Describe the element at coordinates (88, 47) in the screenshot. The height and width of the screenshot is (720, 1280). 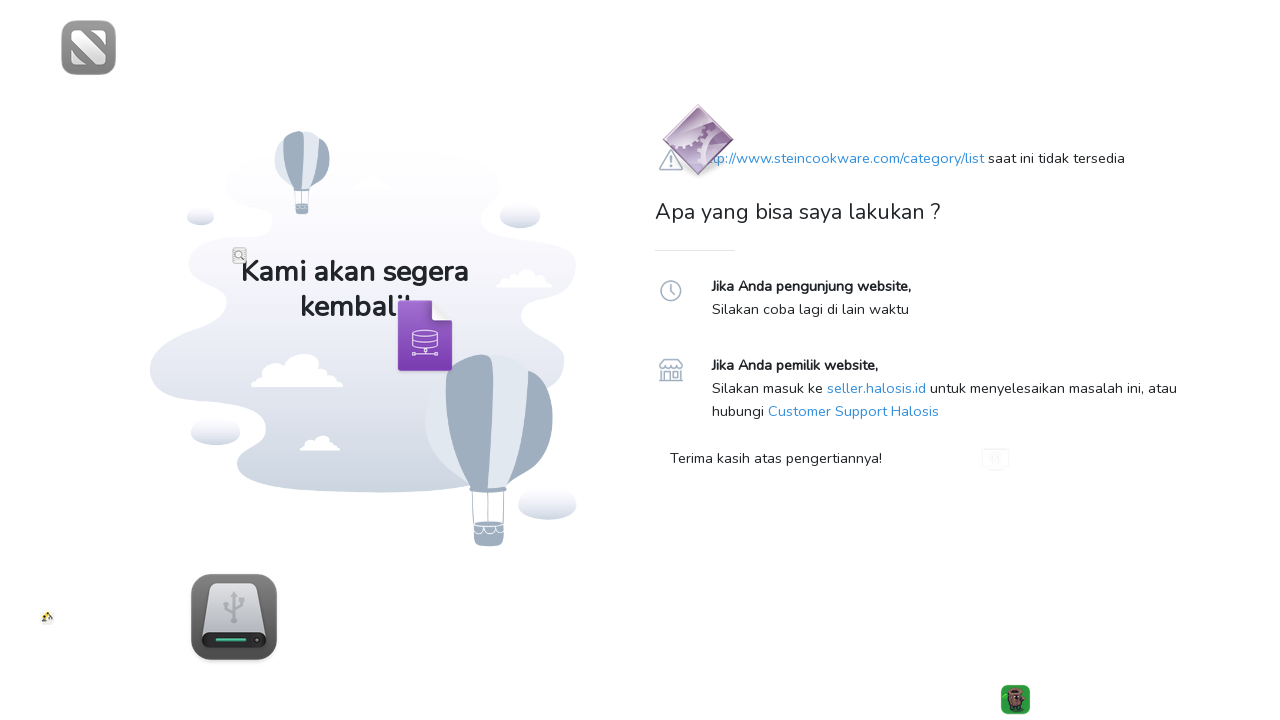
I see `open the apple news app` at that location.